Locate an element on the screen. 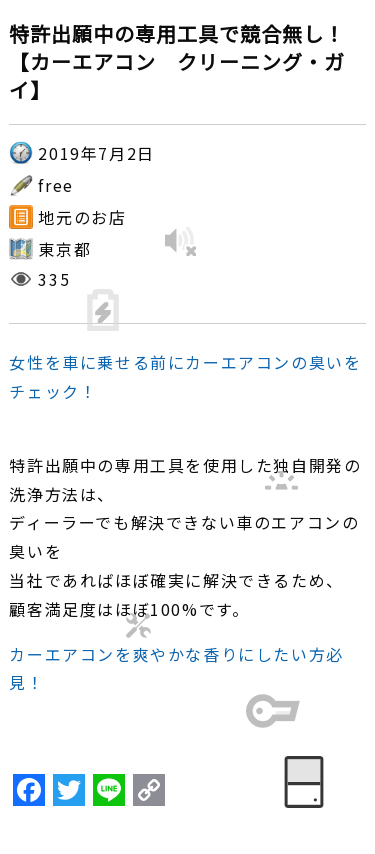 The image size is (375, 854). adjust keyboard backlight brightness is located at coordinates (281, 481).